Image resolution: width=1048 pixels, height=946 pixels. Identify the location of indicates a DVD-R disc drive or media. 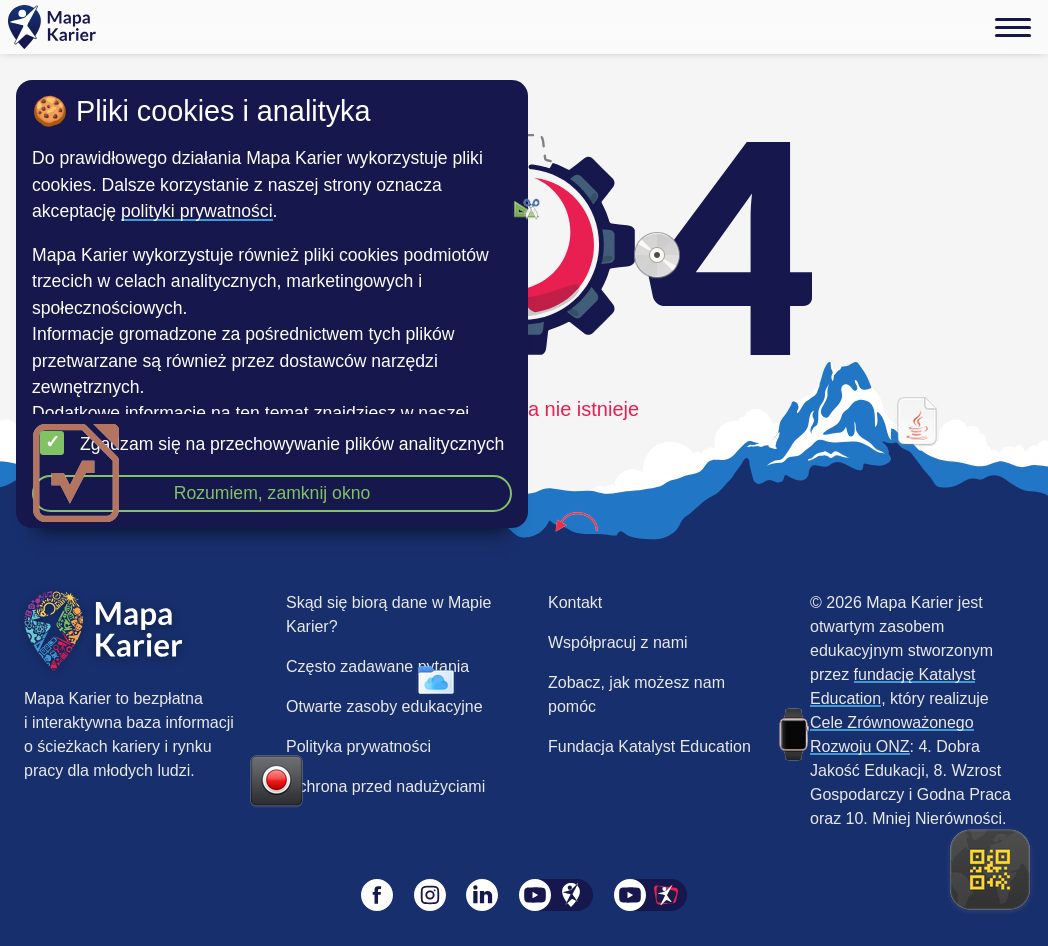
(657, 255).